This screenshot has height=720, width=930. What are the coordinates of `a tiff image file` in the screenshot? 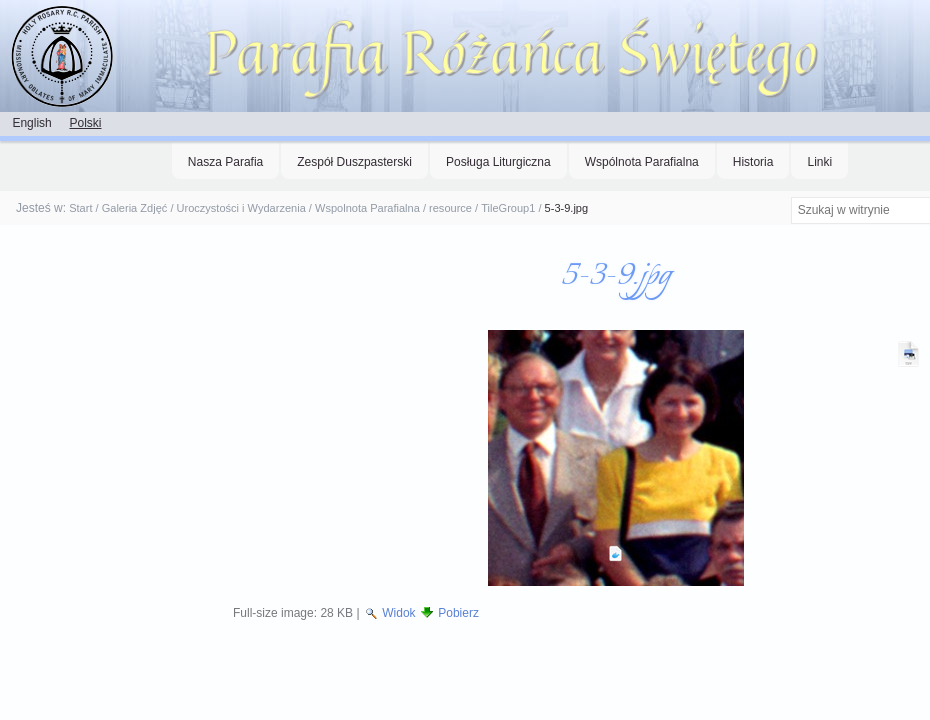 It's located at (908, 354).